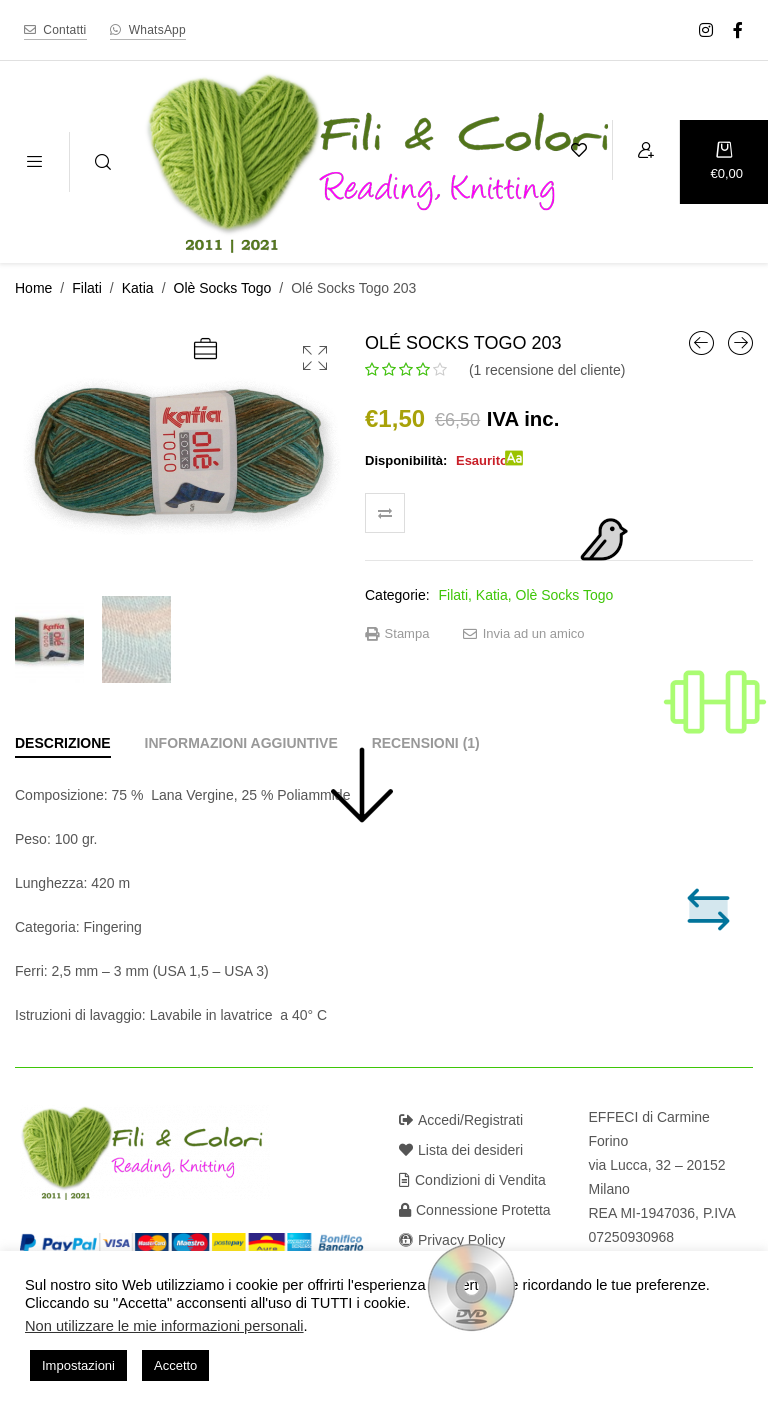 The image size is (768, 1411). I want to click on scroll down or view more content, so click(362, 785).